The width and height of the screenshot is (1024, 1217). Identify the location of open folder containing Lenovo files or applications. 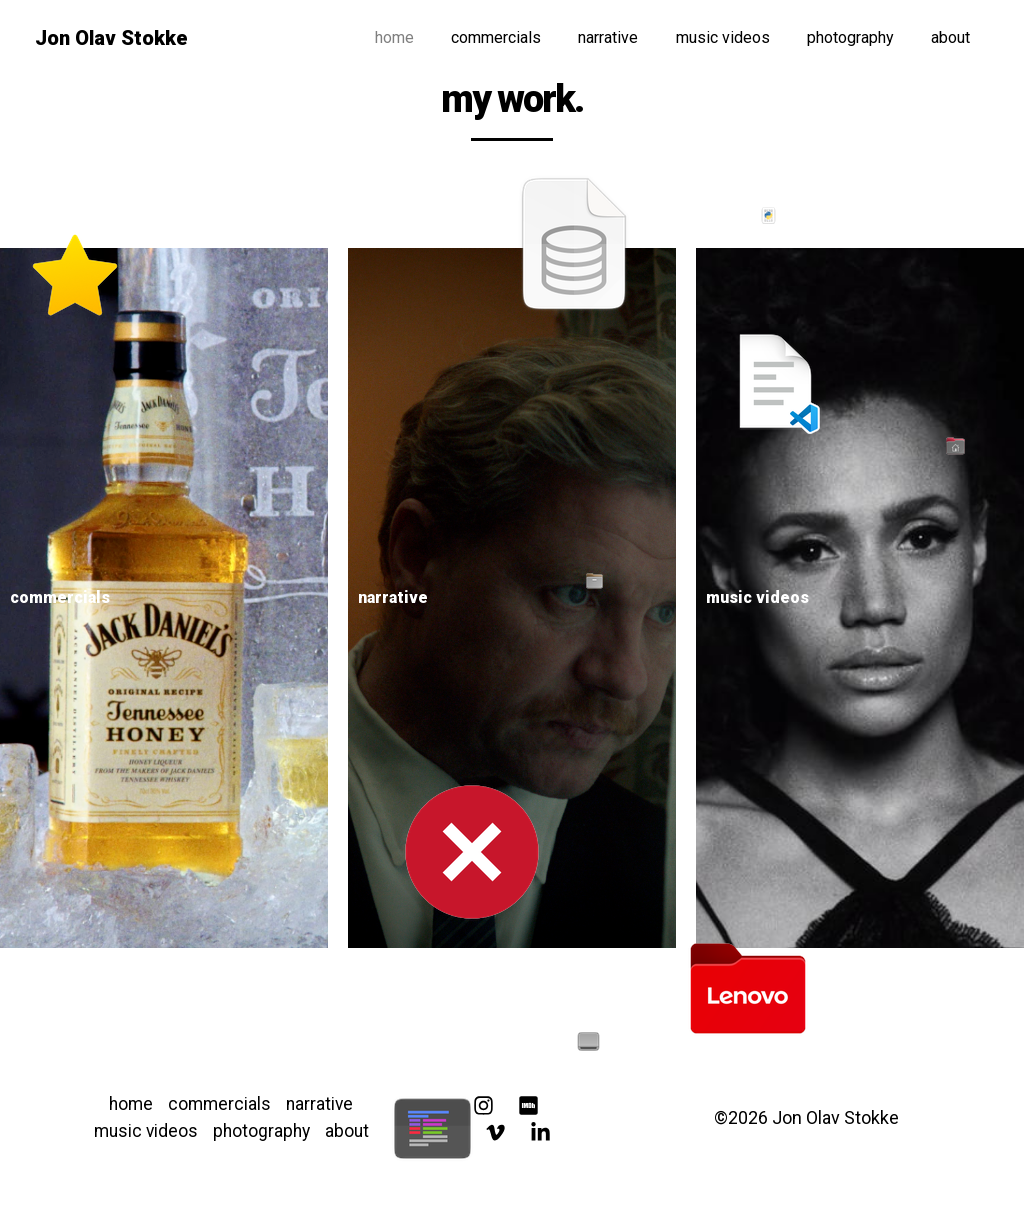
(747, 991).